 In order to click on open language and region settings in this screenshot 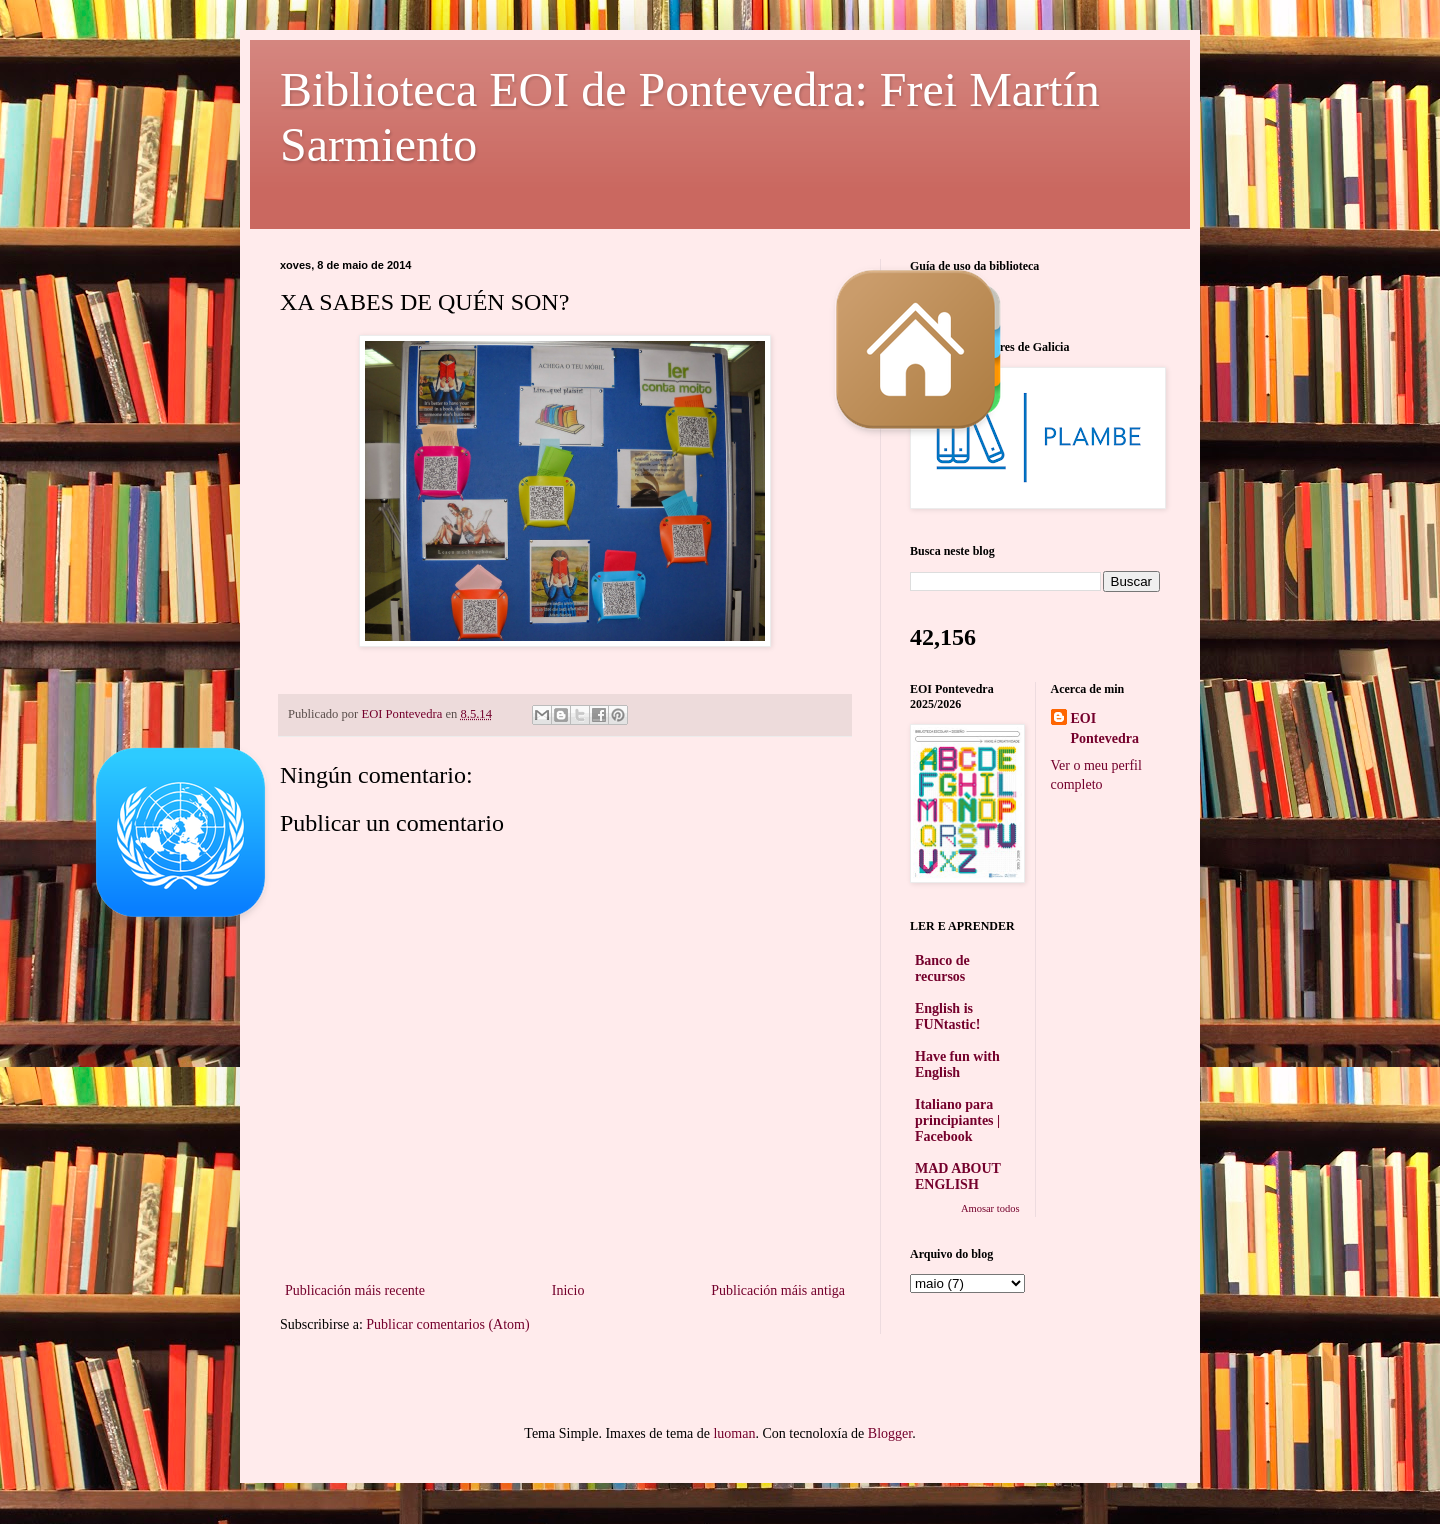, I will do `click(180, 832)`.